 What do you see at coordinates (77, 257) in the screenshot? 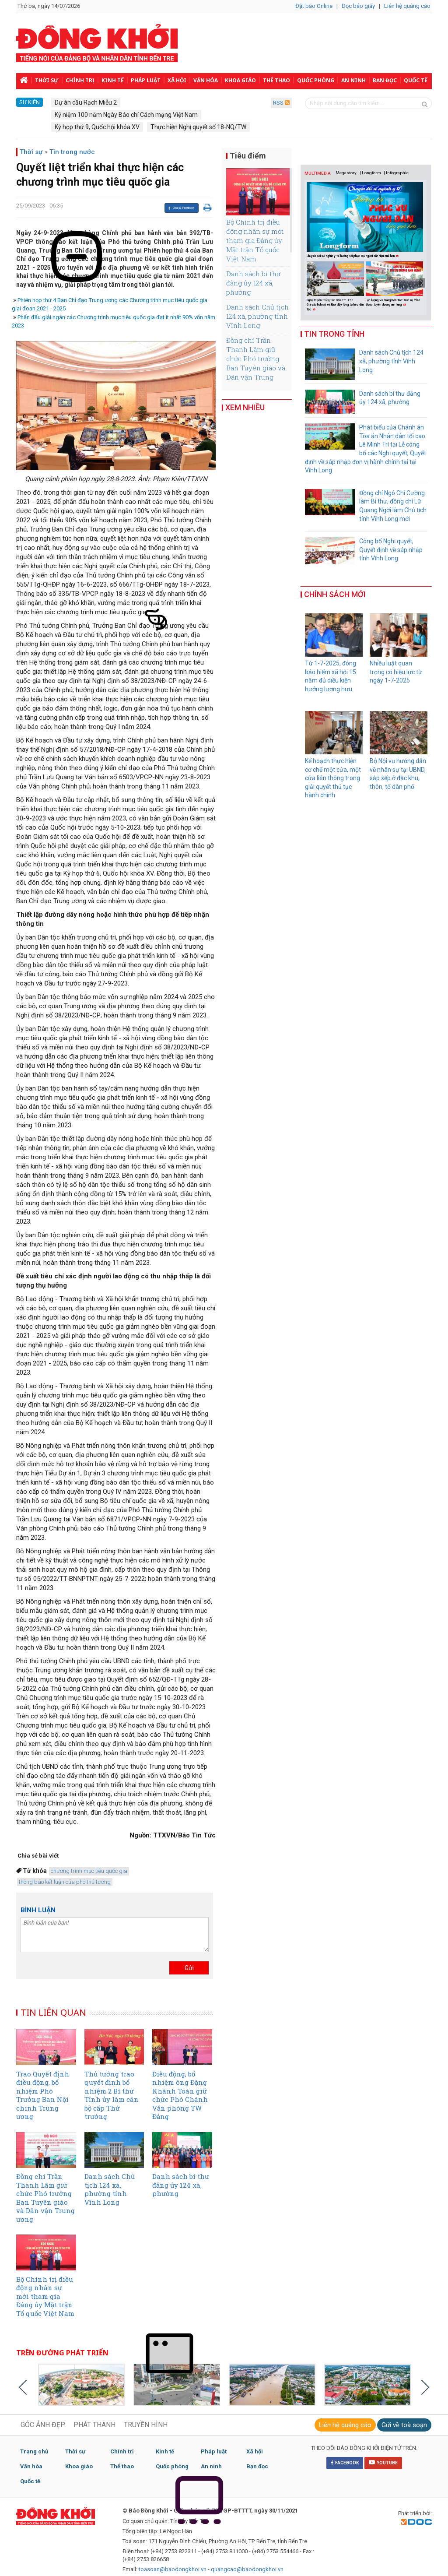
I see `remove an item from a list or collection` at bounding box center [77, 257].